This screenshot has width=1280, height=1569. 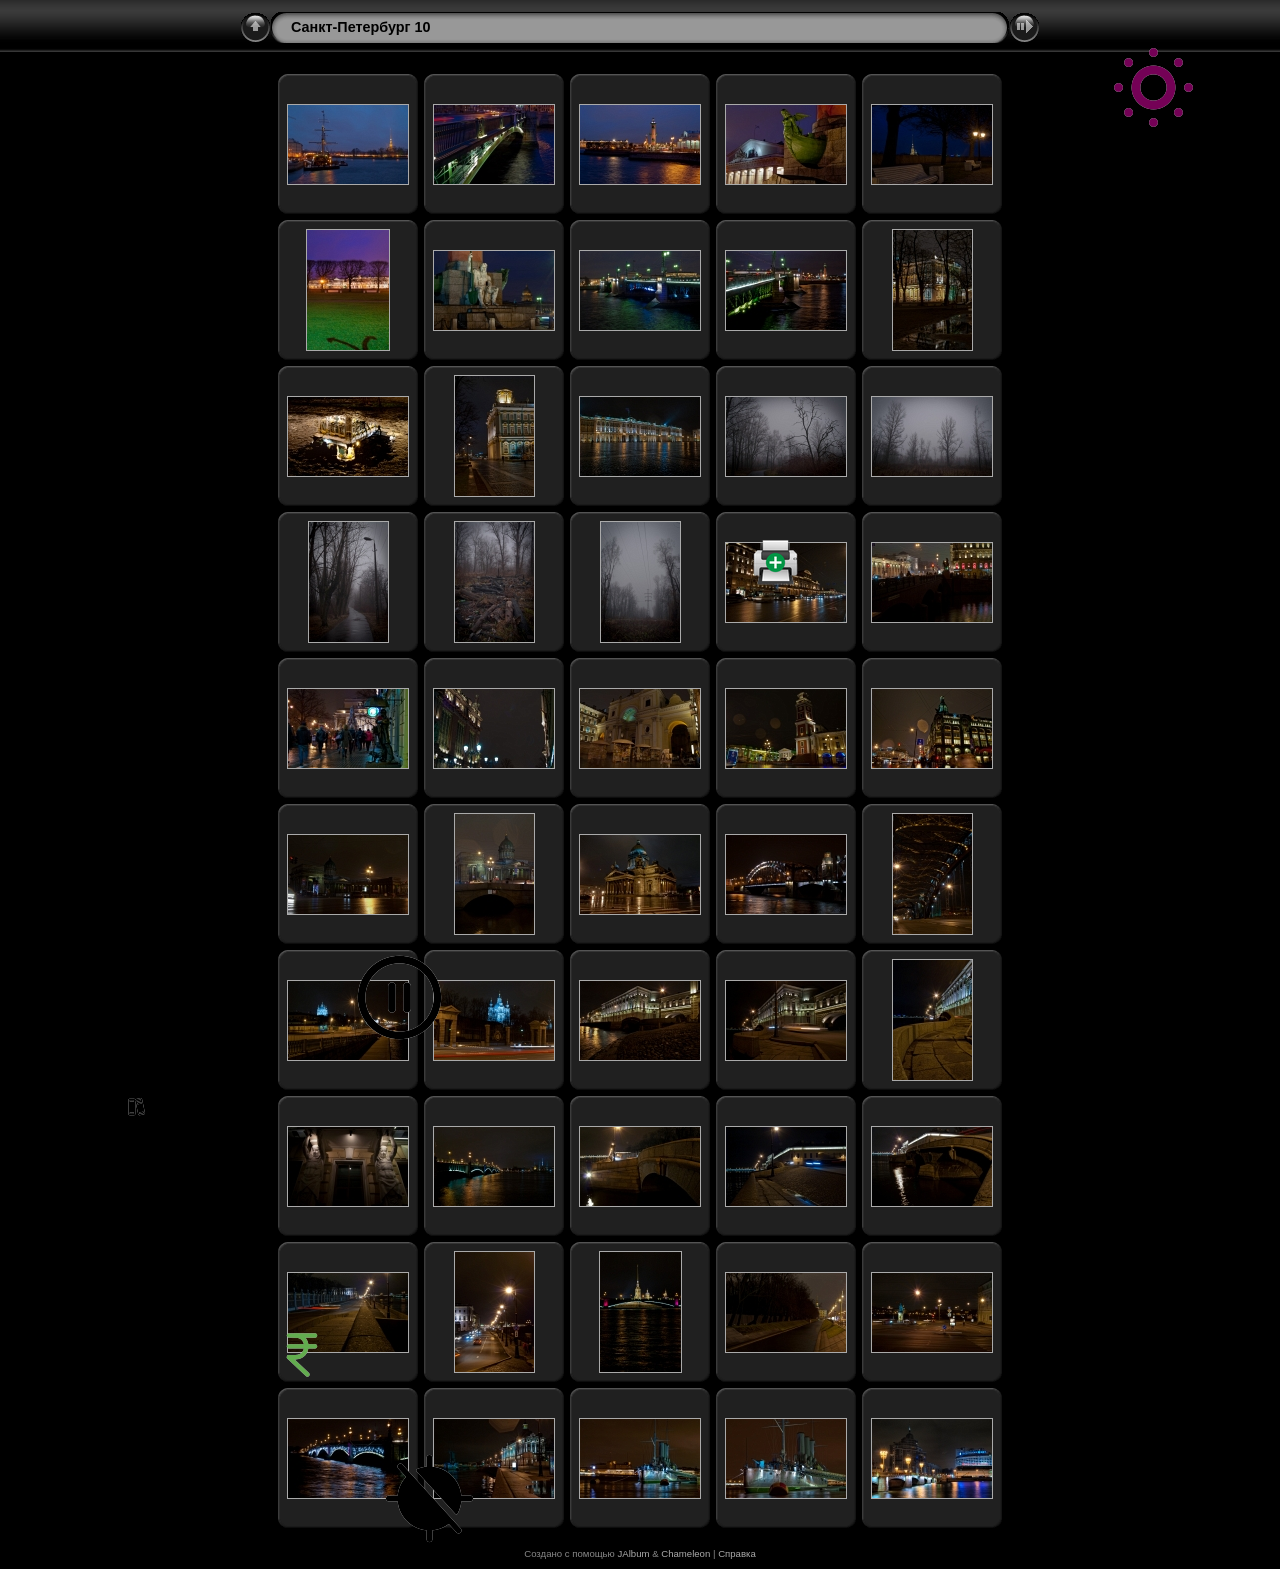 I want to click on add a new printer to your system, so click(x=775, y=562).